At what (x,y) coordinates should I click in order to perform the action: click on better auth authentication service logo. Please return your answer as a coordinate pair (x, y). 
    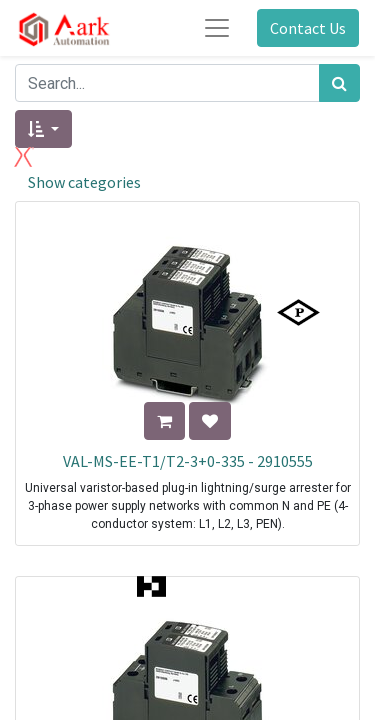
    Looking at the image, I should click on (151, 586).